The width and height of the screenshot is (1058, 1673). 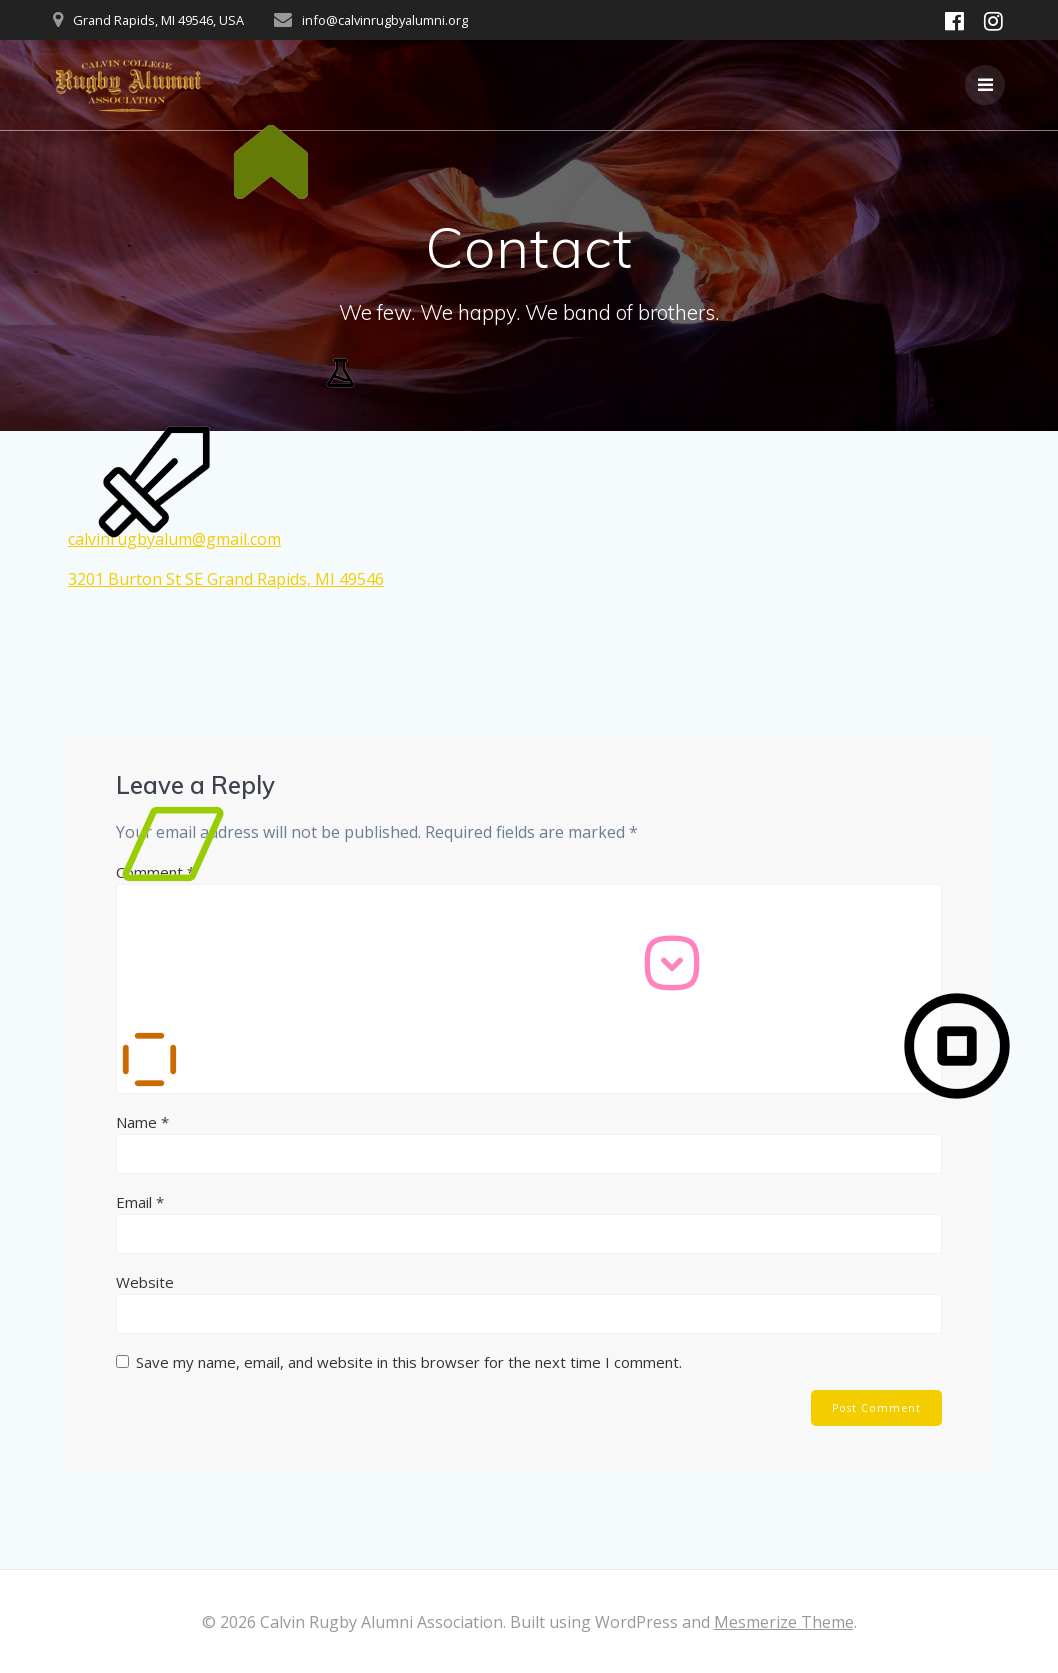 What do you see at coordinates (271, 162) in the screenshot?
I see `upvote or promote content` at bounding box center [271, 162].